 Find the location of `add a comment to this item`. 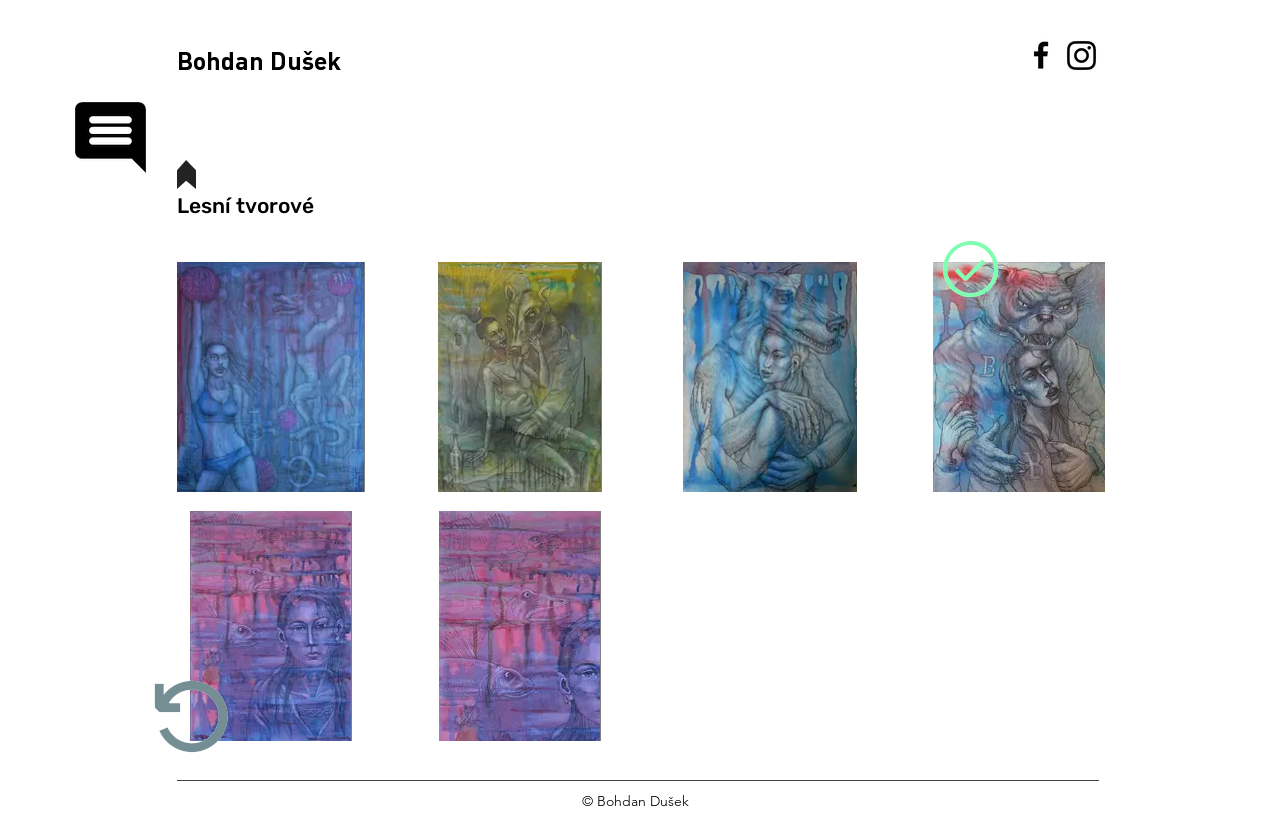

add a comment to this item is located at coordinates (110, 137).